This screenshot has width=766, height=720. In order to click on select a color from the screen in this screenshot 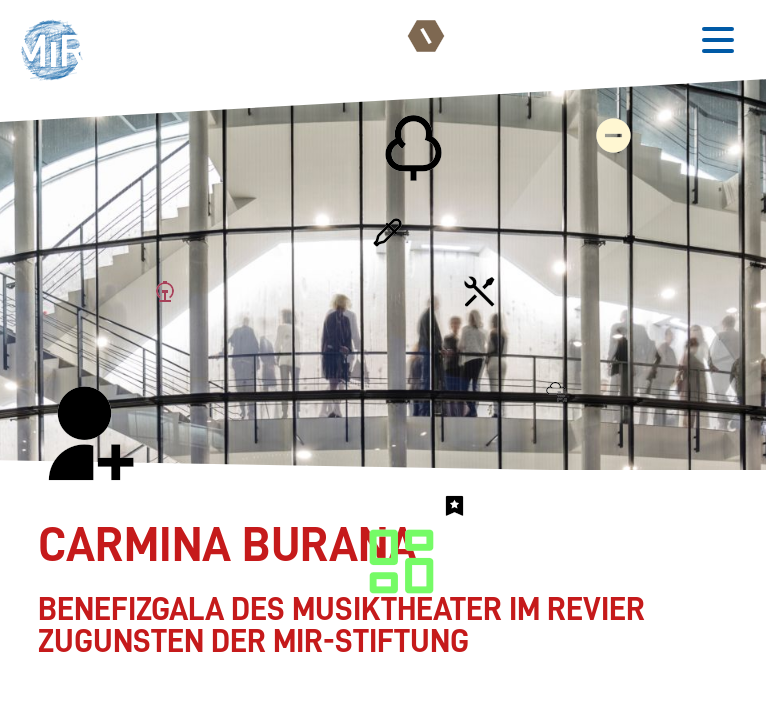, I will do `click(387, 232)`.